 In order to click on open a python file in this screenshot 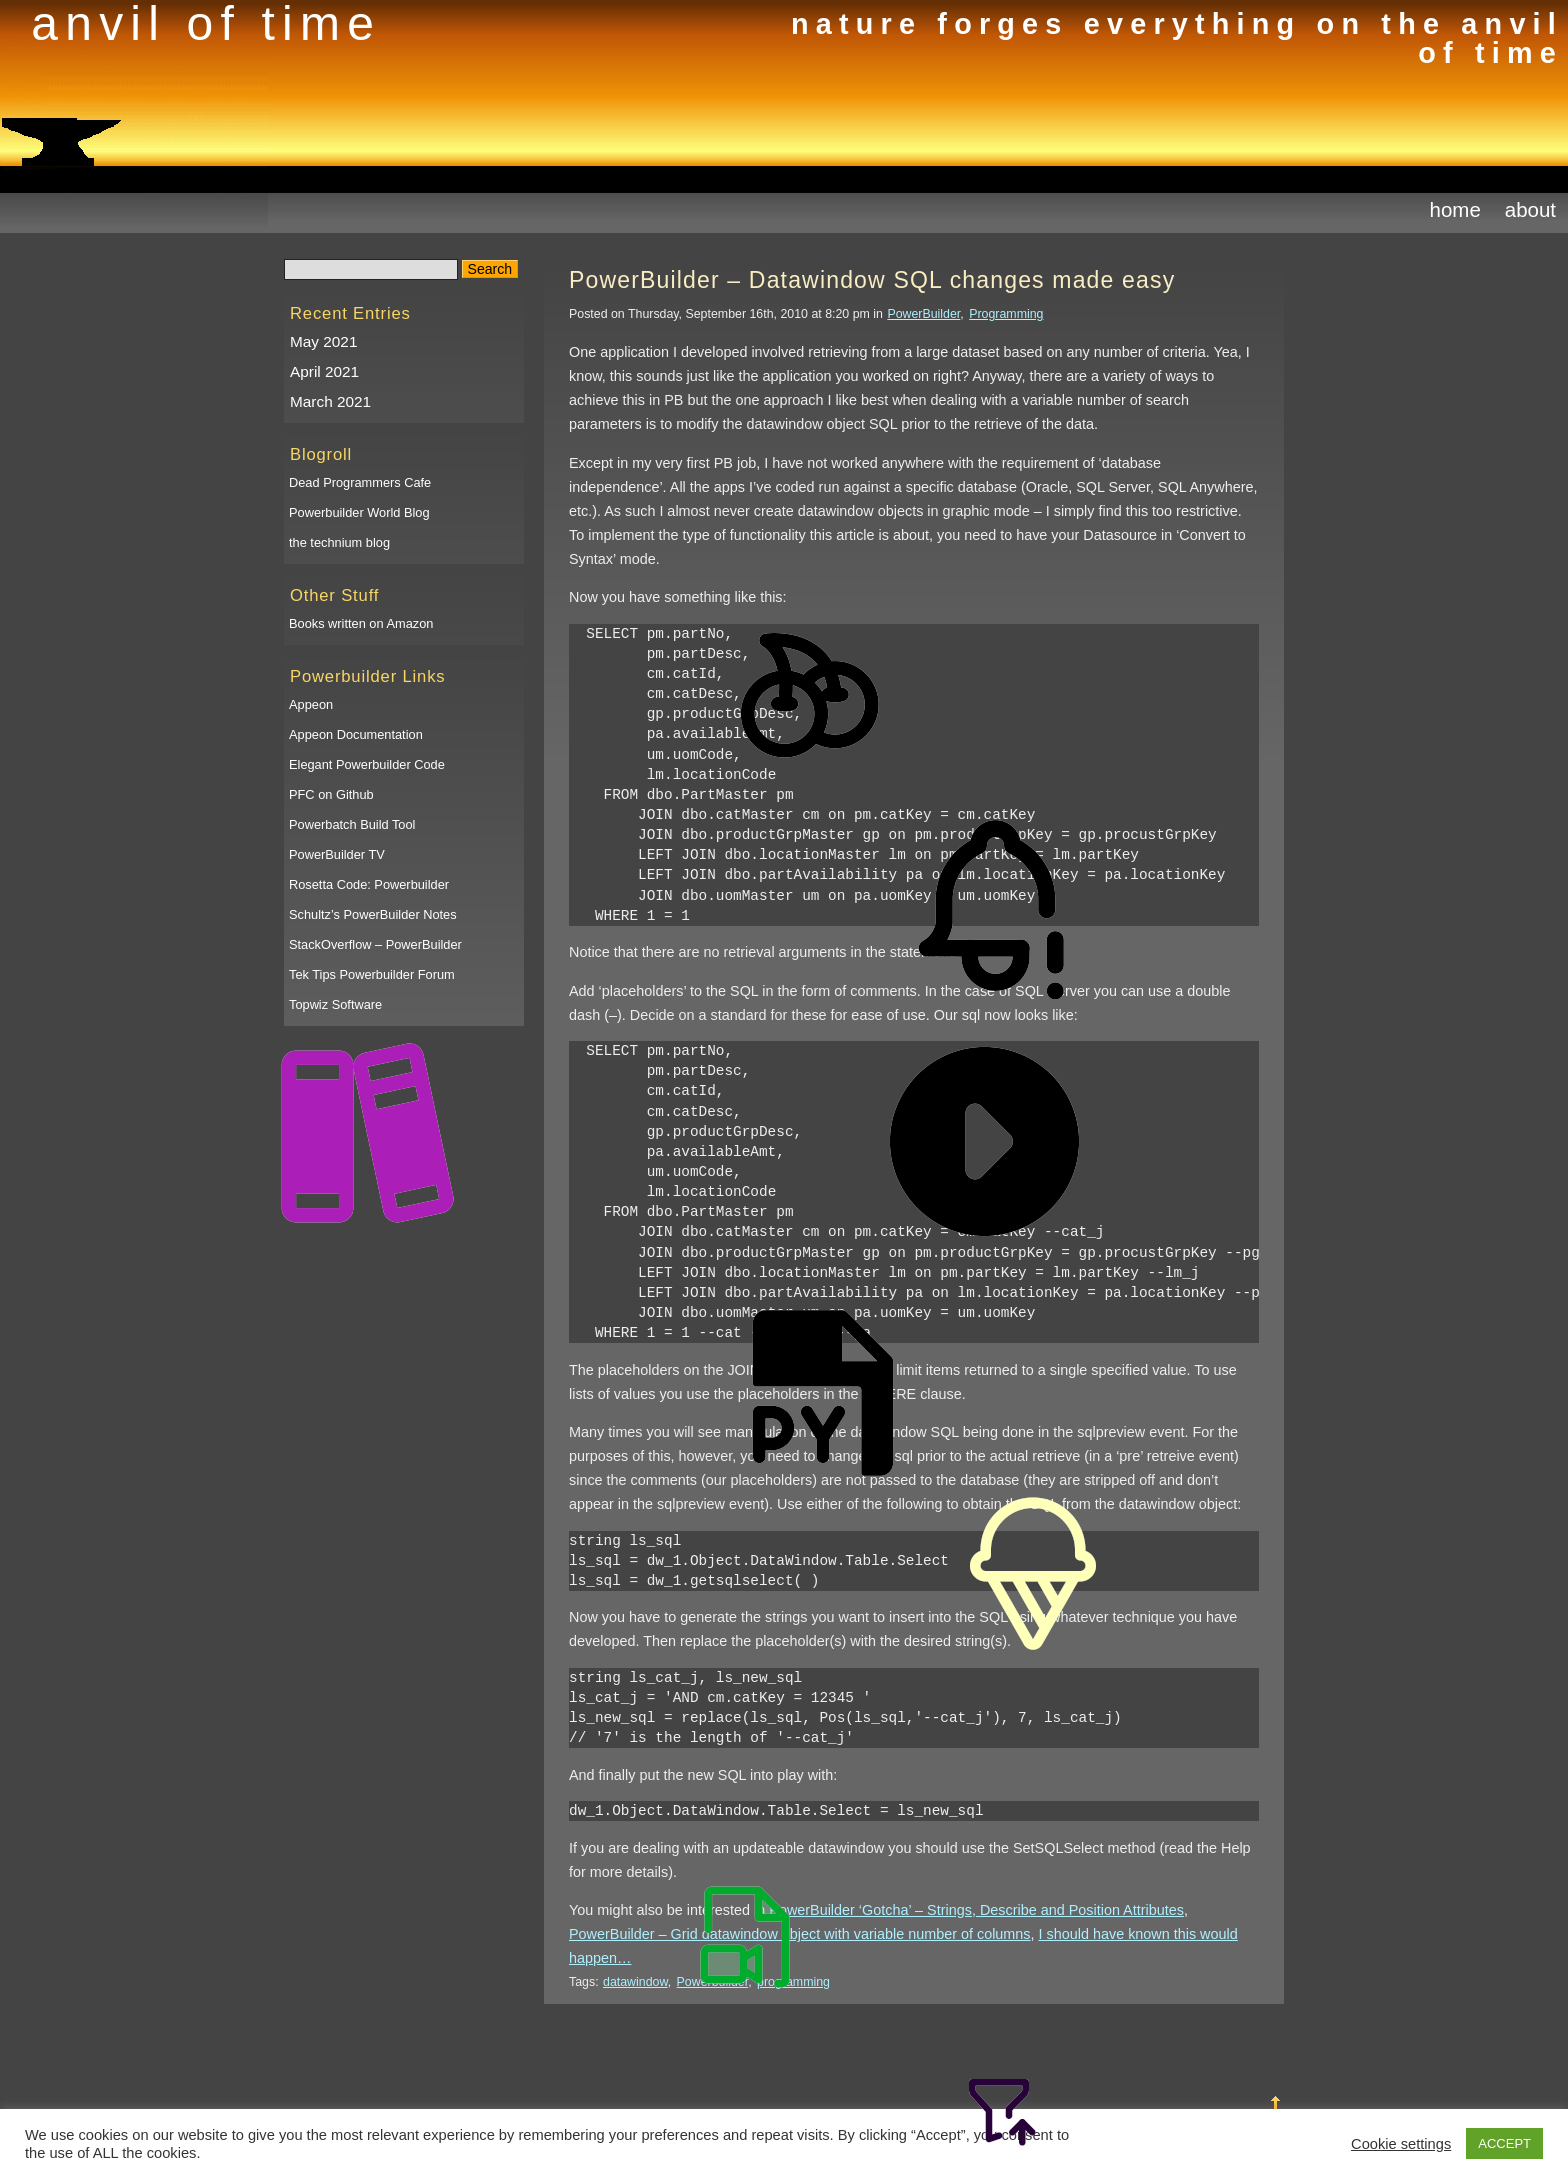, I will do `click(823, 1393)`.